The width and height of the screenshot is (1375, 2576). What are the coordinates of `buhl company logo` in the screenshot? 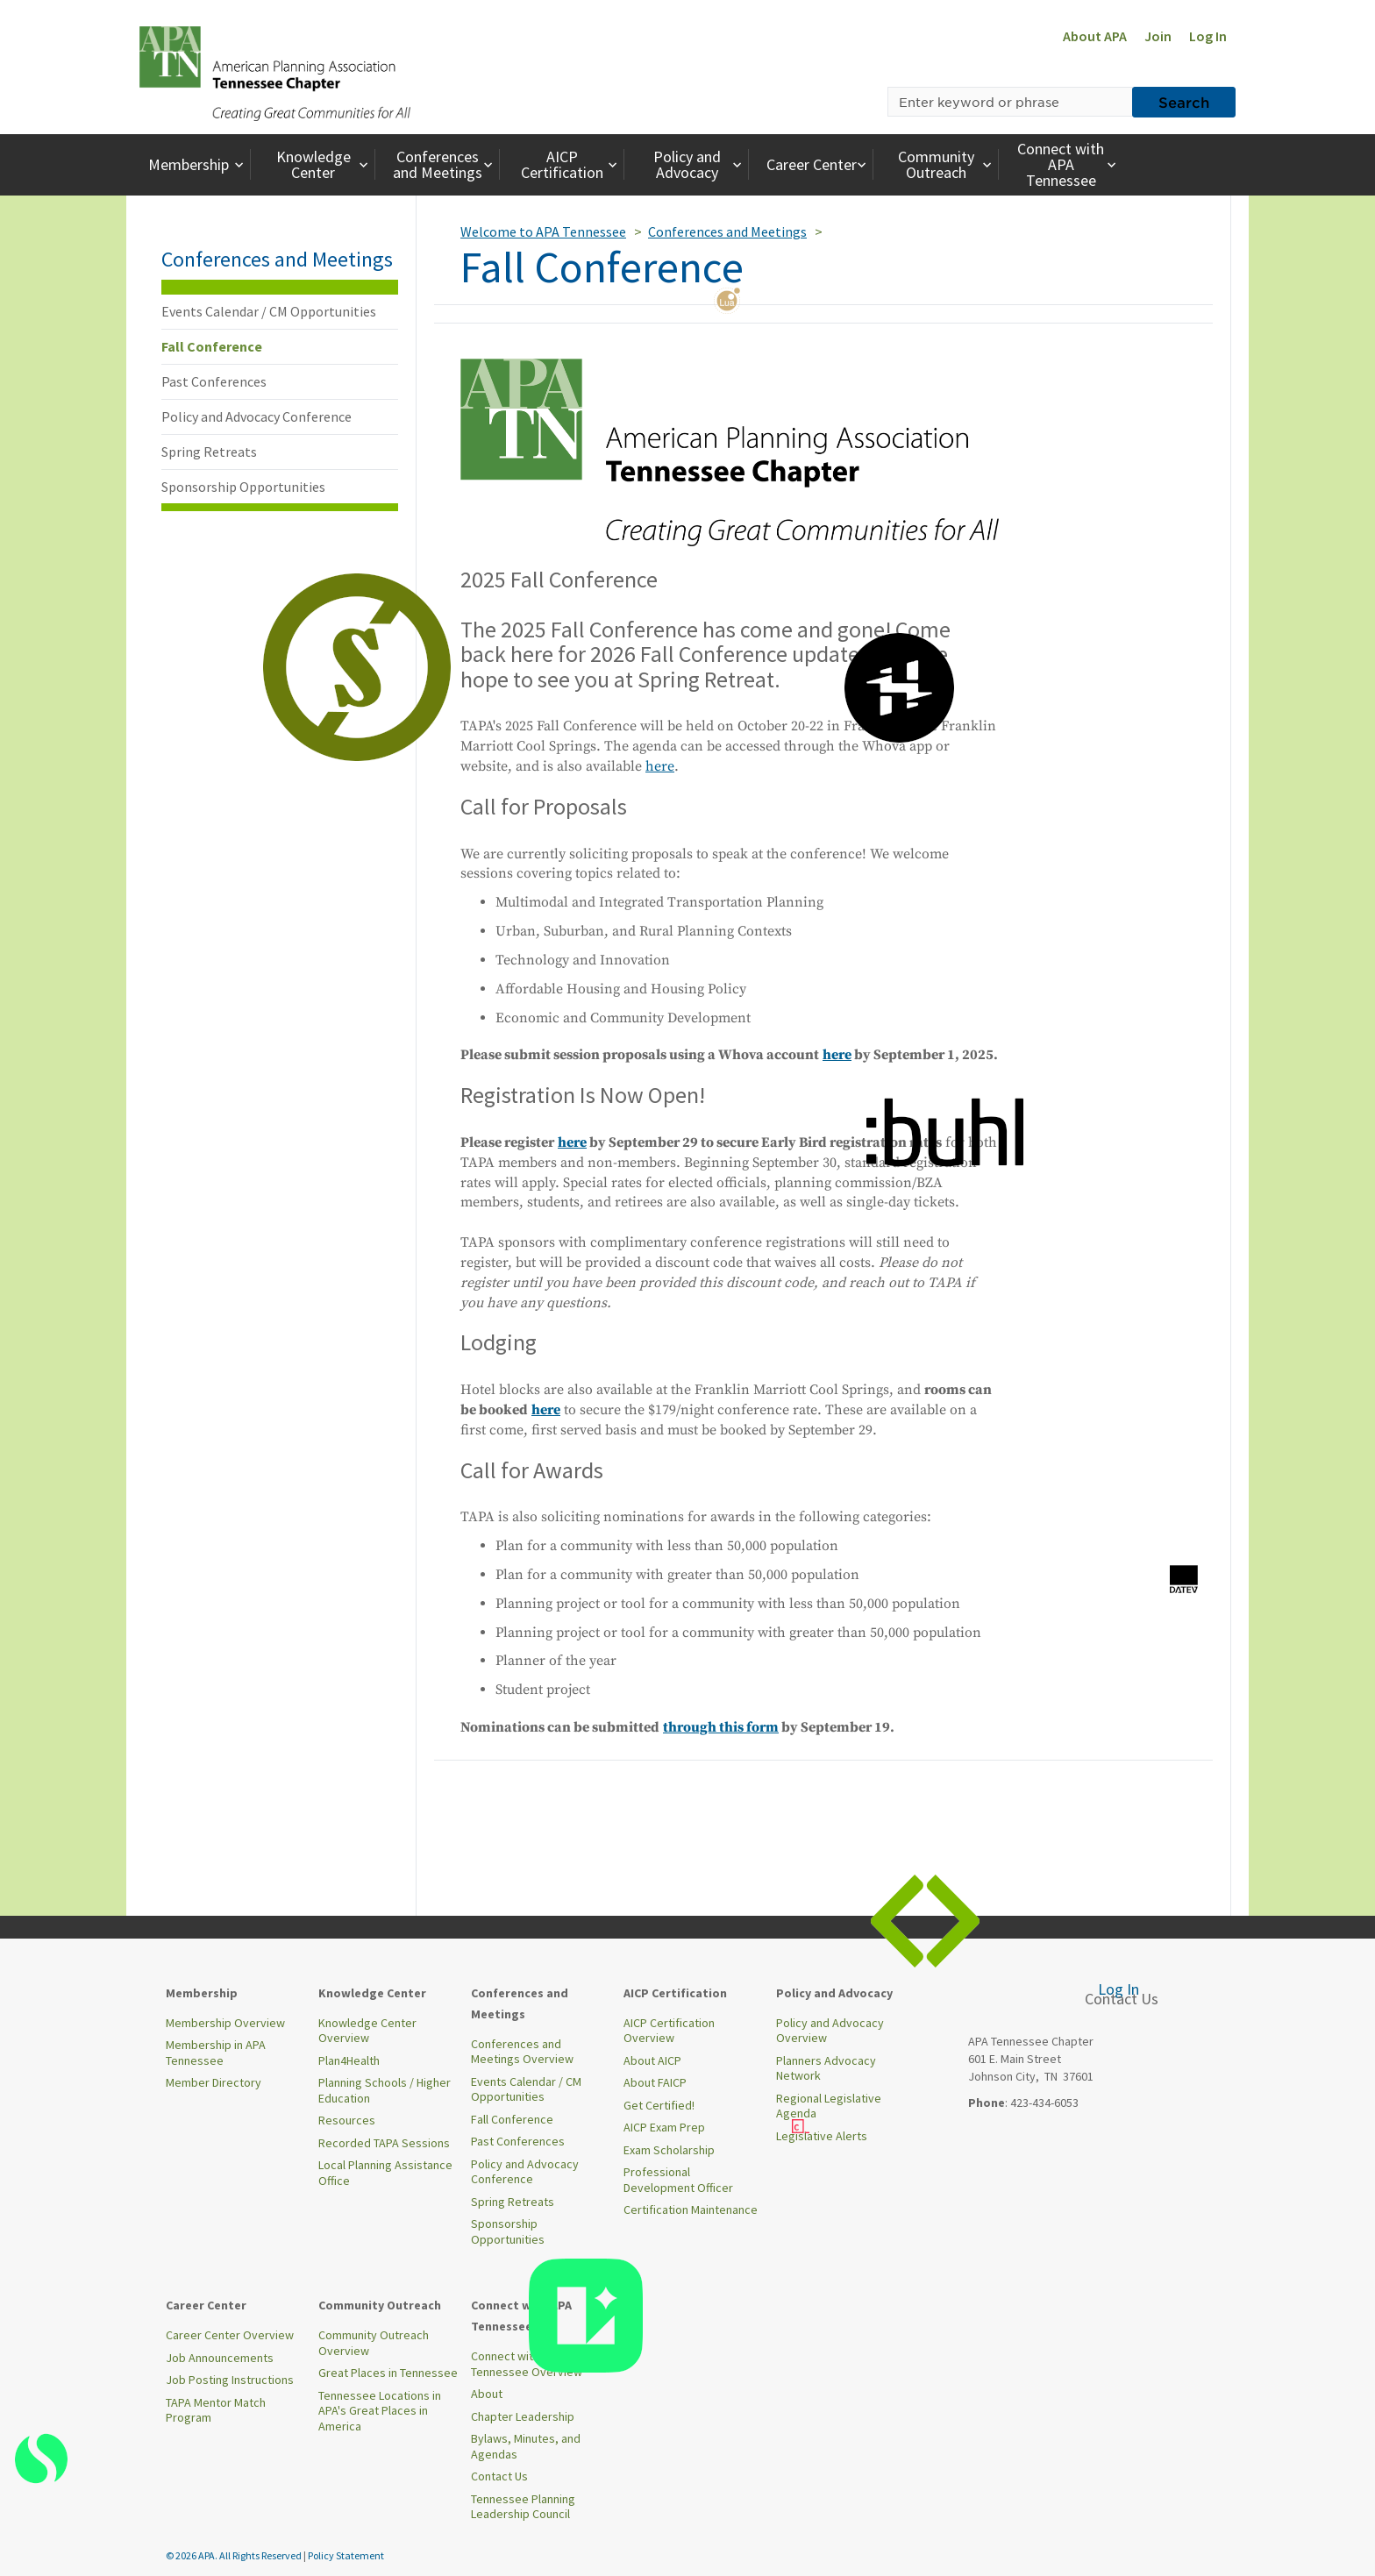 It's located at (944, 1132).